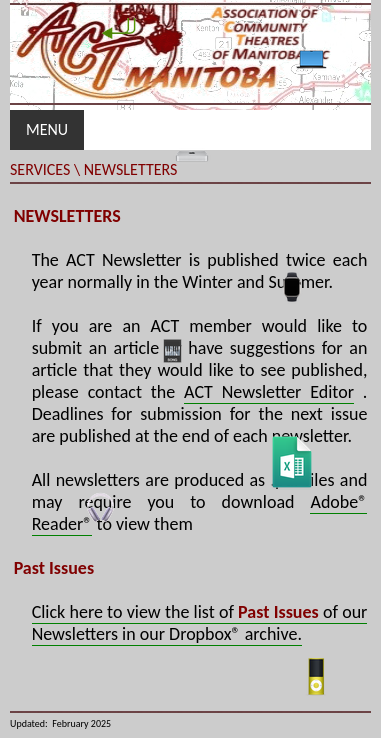 Image resolution: width=381 pixels, height=738 pixels. What do you see at coordinates (192, 156) in the screenshot?
I see `represents a connected mac mini device` at bounding box center [192, 156].